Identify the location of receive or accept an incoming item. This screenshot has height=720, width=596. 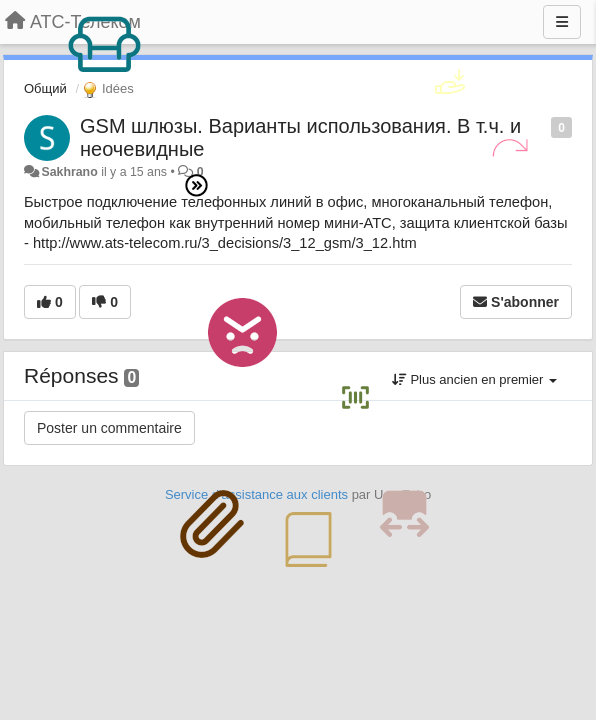
(451, 83).